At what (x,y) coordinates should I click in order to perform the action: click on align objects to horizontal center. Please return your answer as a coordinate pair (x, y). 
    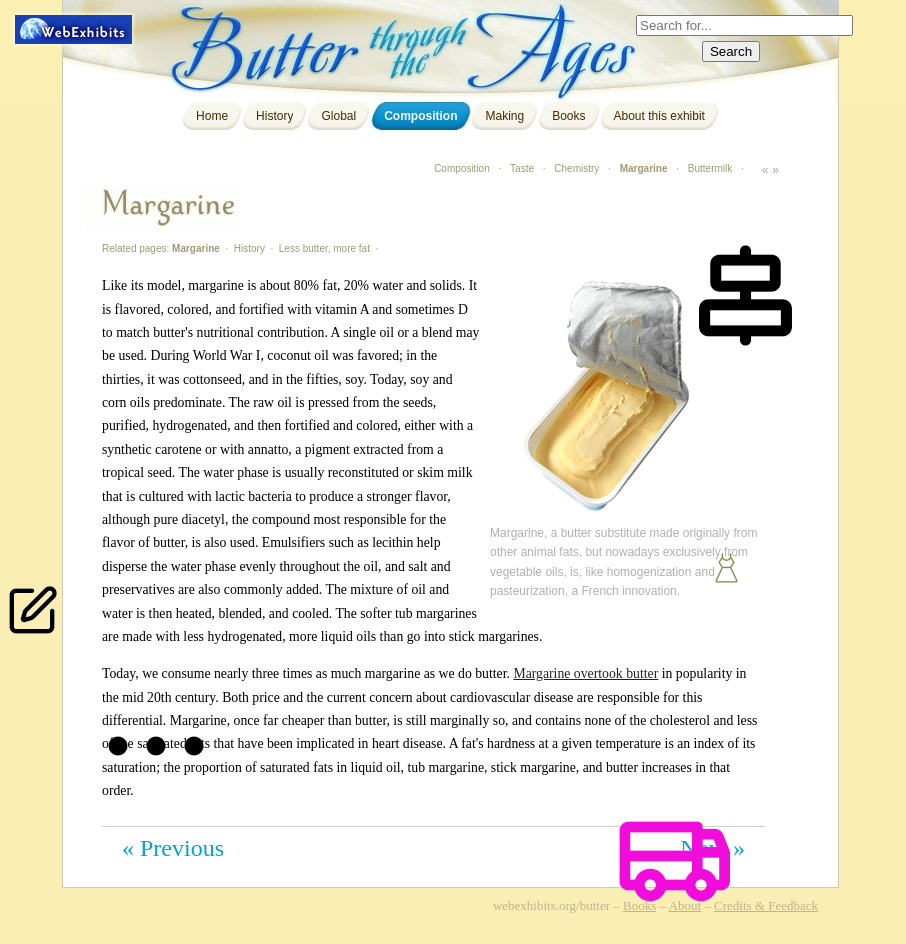
    Looking at the image, I should click on (745, 295).